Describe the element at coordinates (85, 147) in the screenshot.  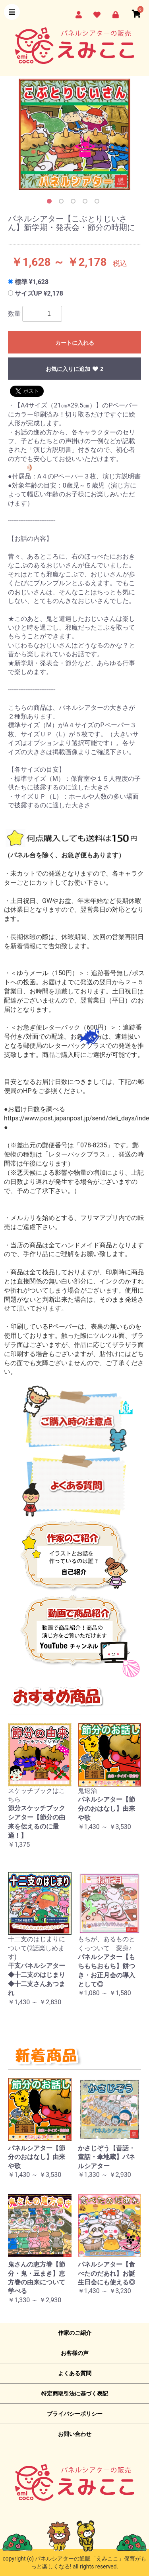
I see `access magic or special effects features` at that location.